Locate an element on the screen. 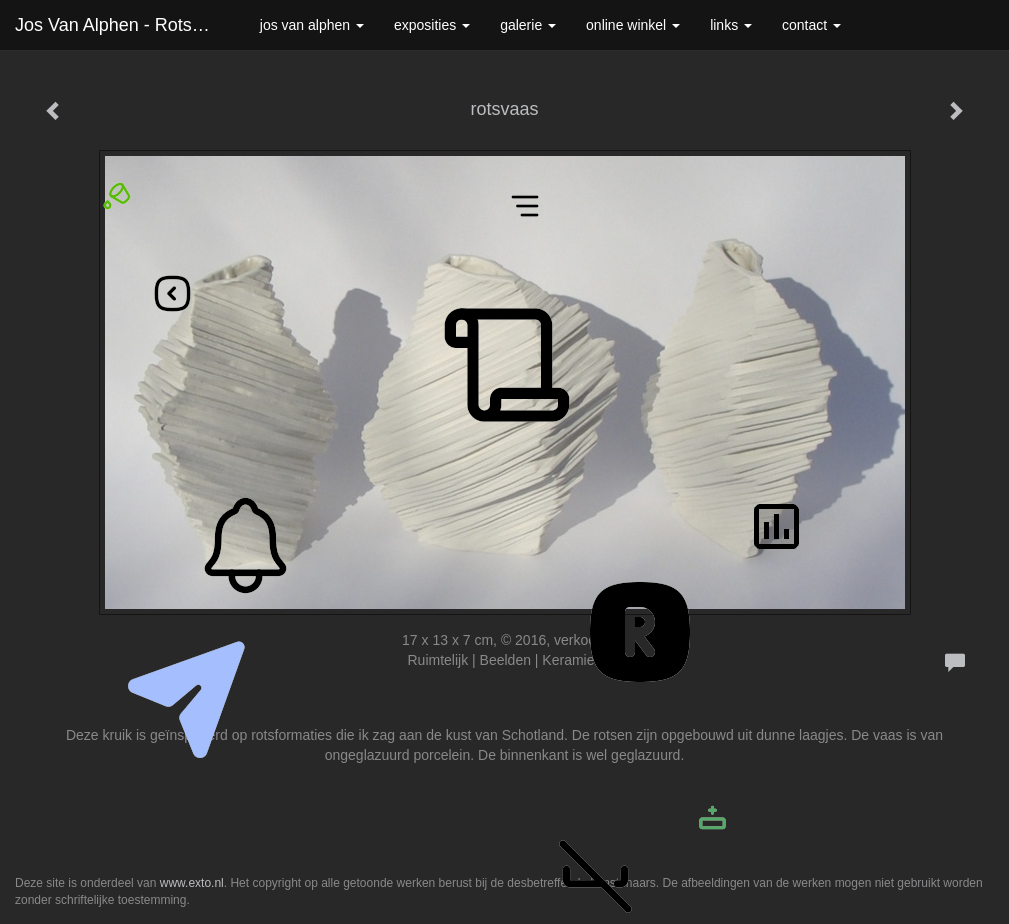 This screenshot has width=1009, height=924. select a fill color is located at coordinates (117, 196).